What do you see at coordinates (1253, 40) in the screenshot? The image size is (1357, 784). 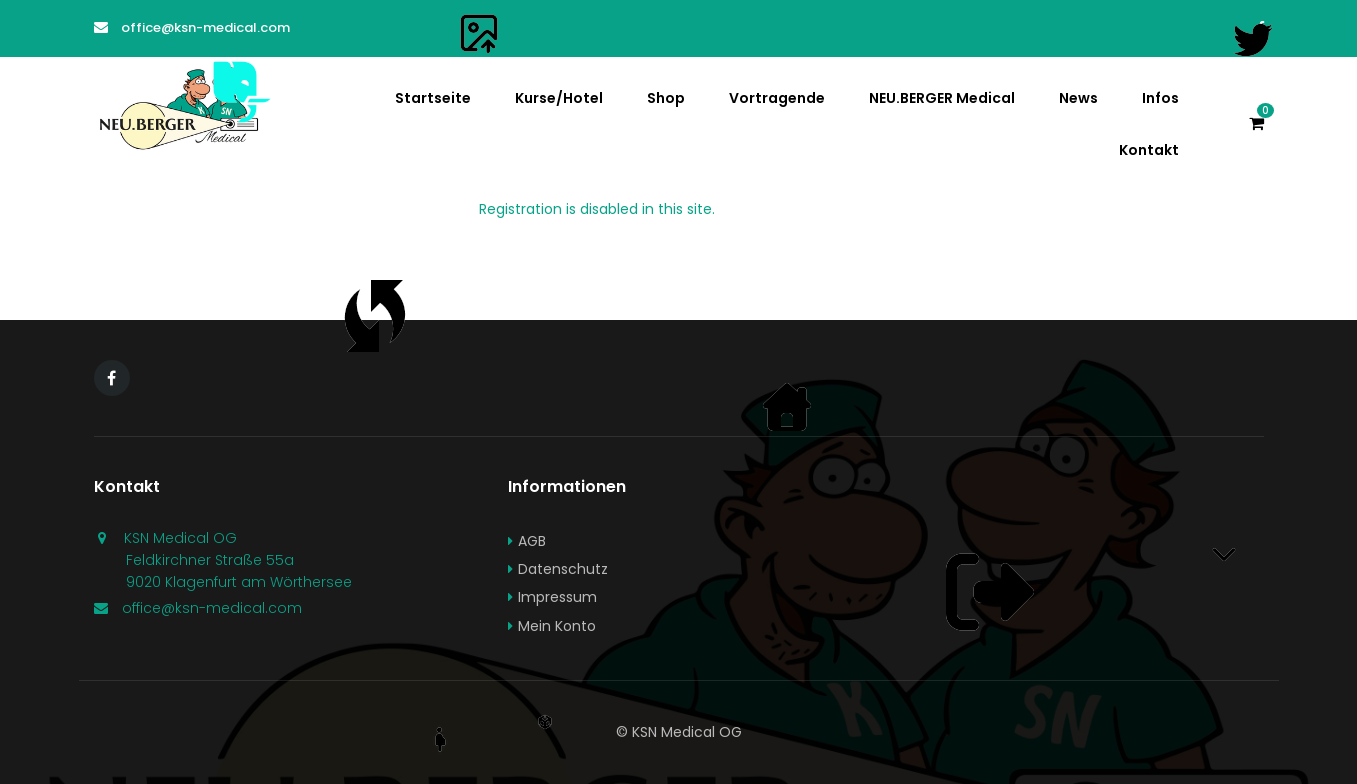 I see `share to twitter` at bounding box center [1253, 40].